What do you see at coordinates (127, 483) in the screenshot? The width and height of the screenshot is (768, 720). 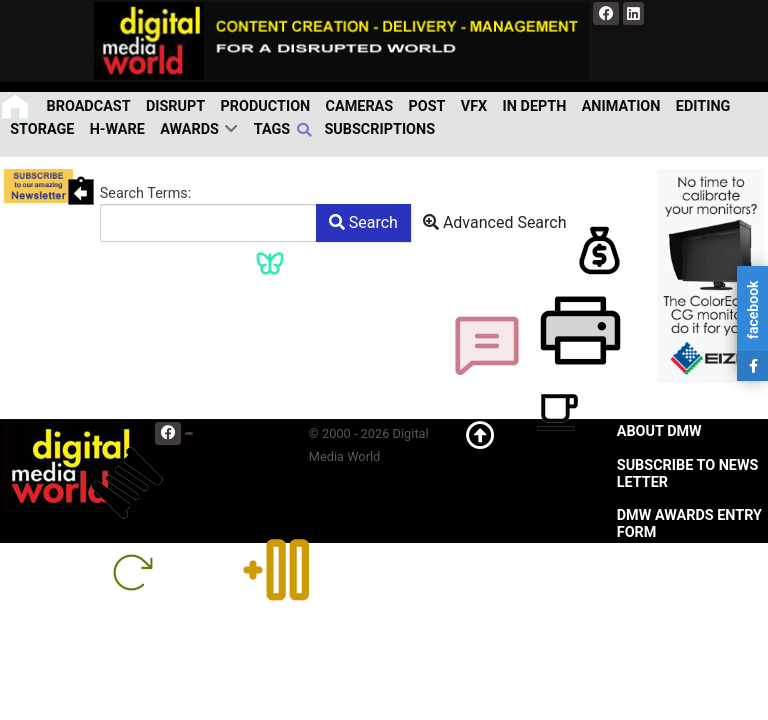 I see `open or view a thread` at bounding box center [127, 483].